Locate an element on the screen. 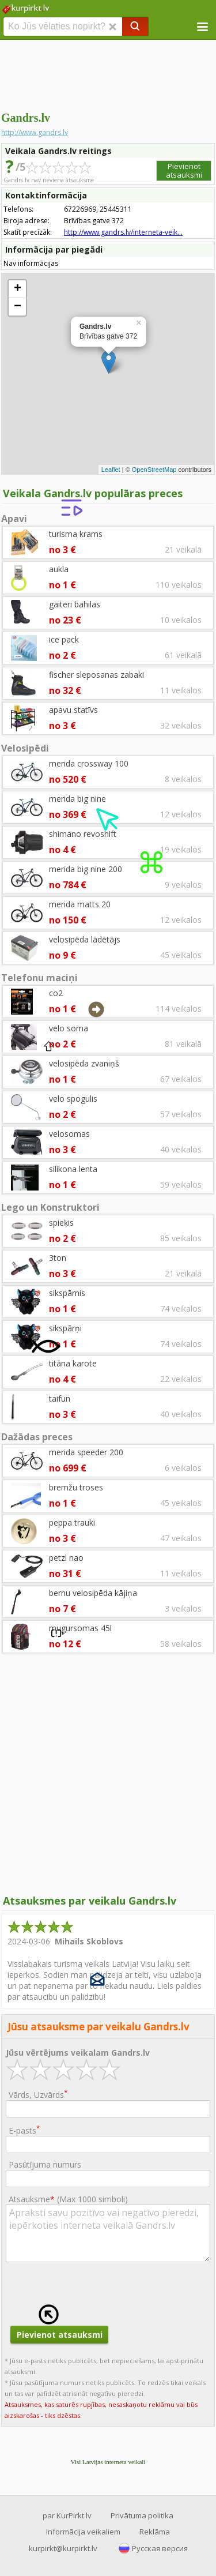  ichthys or christian fish symbol is located at coordinates (46, 1346).